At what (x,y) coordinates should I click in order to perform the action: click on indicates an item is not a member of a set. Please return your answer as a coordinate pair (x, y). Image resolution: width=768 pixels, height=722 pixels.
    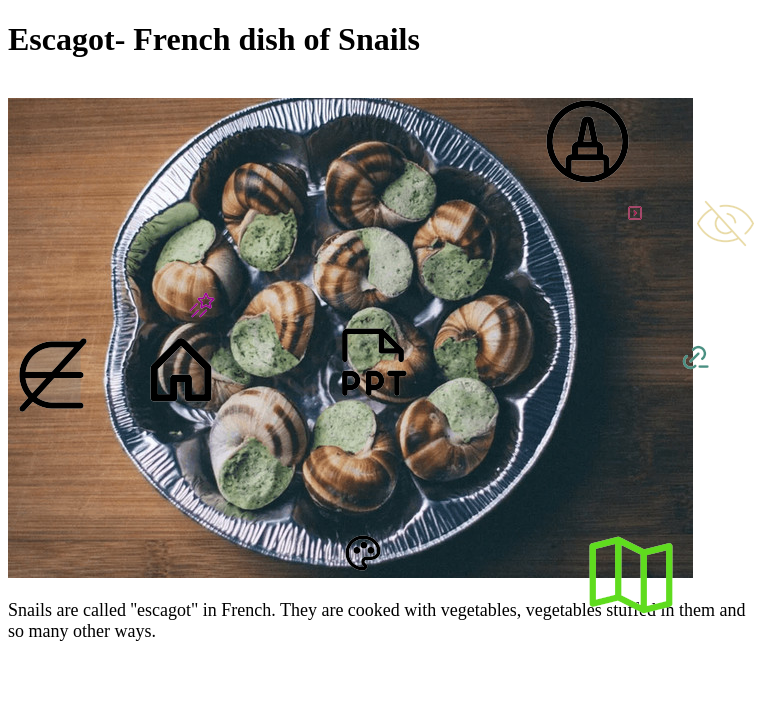
    Looking at the image, I should click on (53, 375).